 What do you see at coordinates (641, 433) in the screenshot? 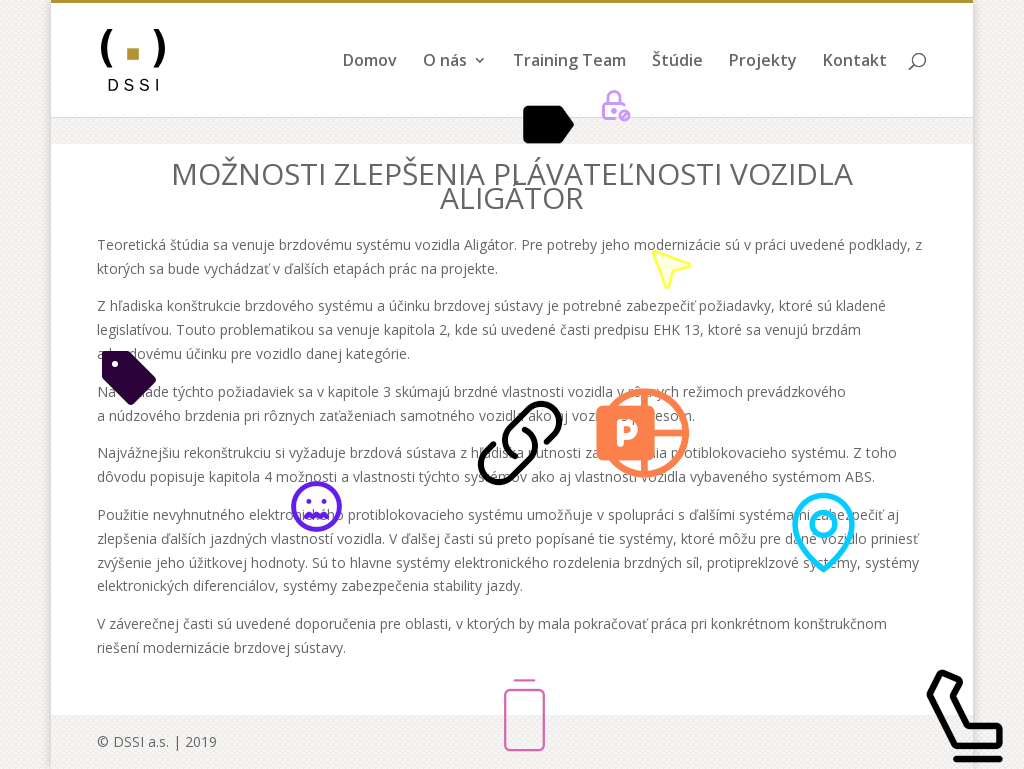
I see `open Microsoft PowerPoint` at bounding box center [641, 433].